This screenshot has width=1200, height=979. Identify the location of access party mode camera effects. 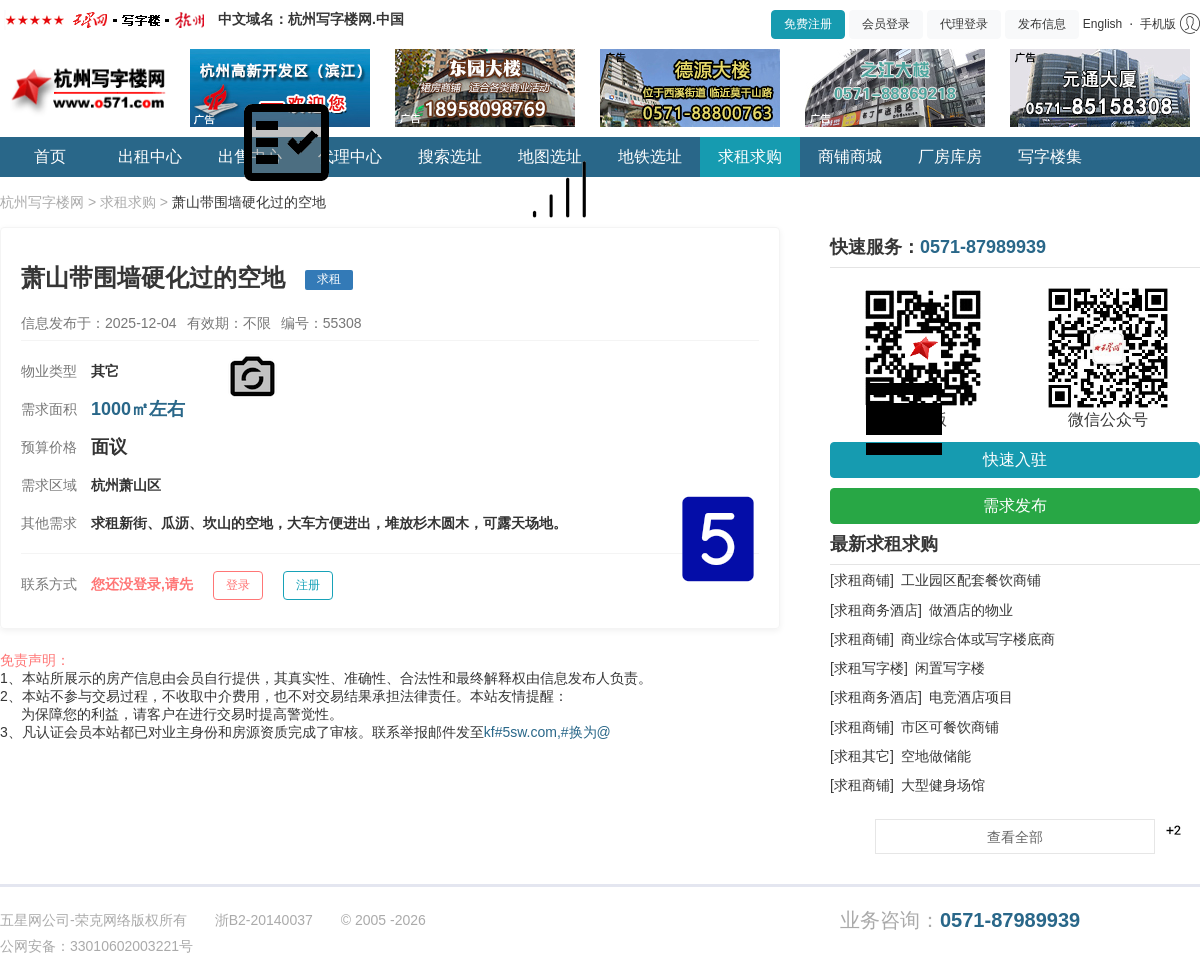
(252, 378).